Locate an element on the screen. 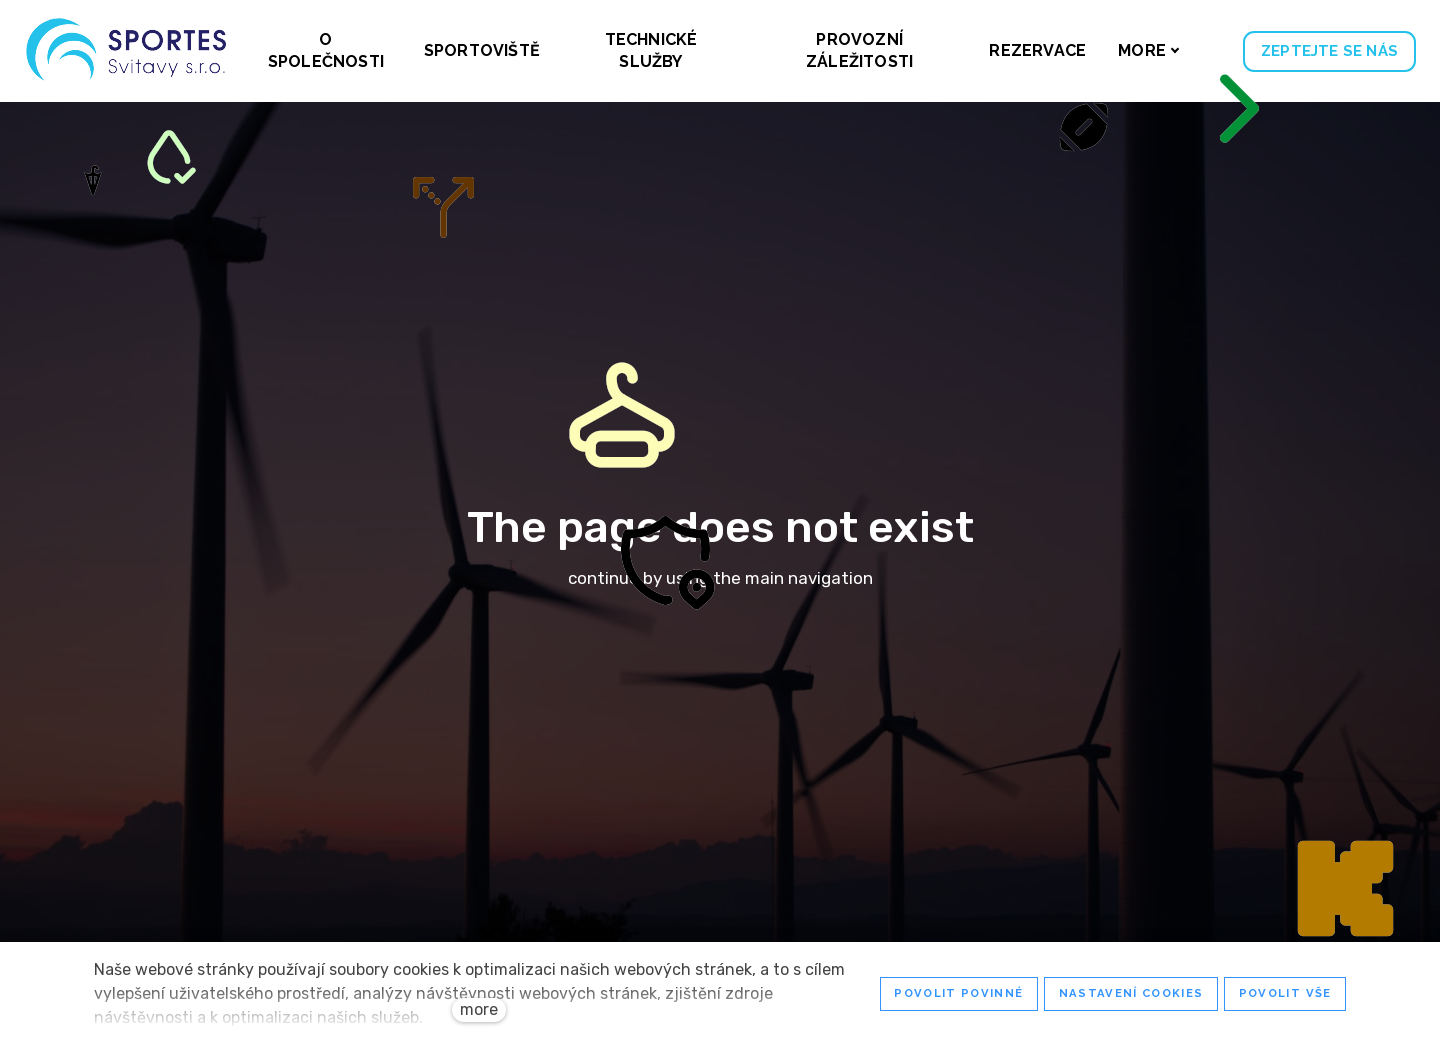 Image resolution: width=1440 pixels, height=1046 pixels. set a secure location or safe zone is located at coordinates (665, 560).